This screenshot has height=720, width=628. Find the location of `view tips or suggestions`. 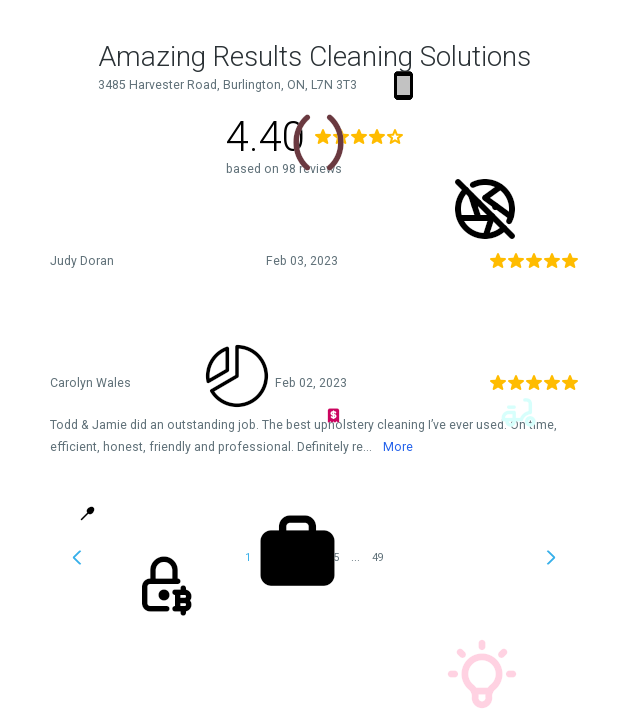

view tips or suggestions is located at coordinates (482, 674).